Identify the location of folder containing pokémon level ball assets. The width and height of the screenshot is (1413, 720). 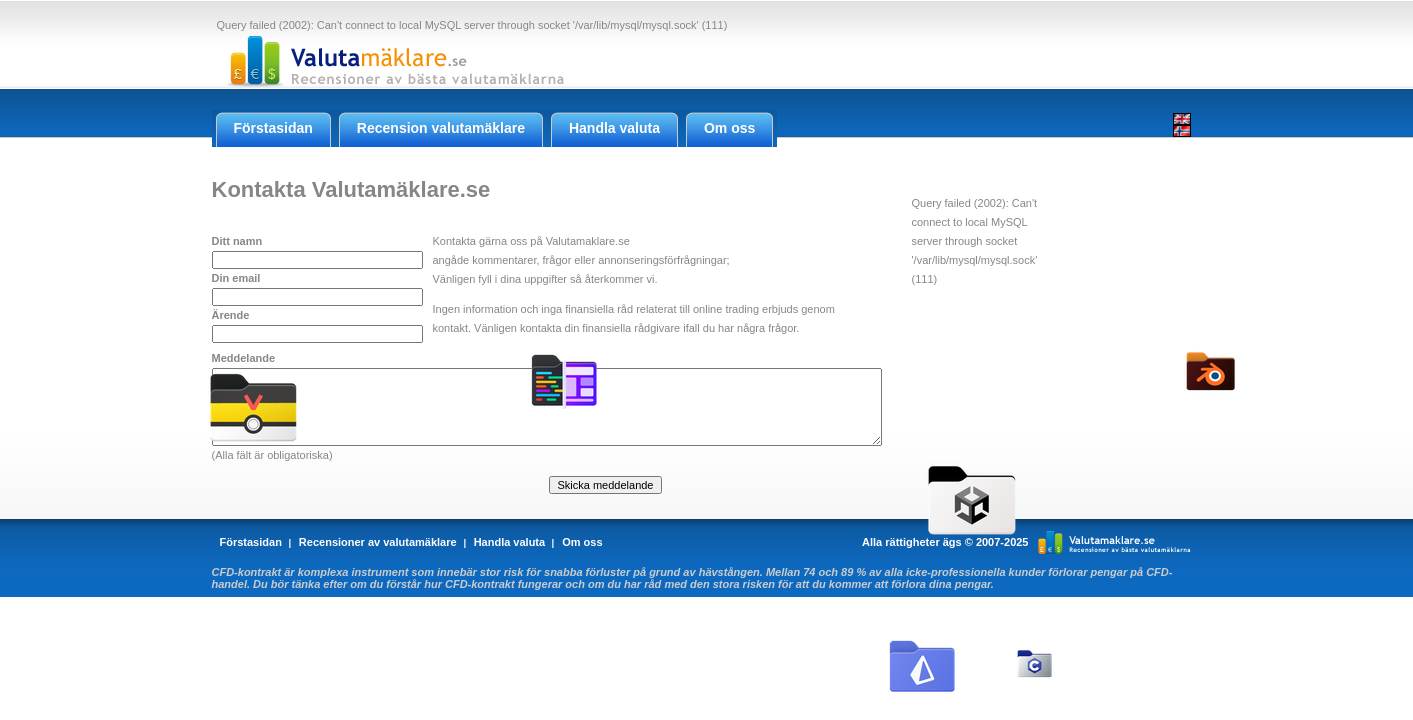
(253, 410).